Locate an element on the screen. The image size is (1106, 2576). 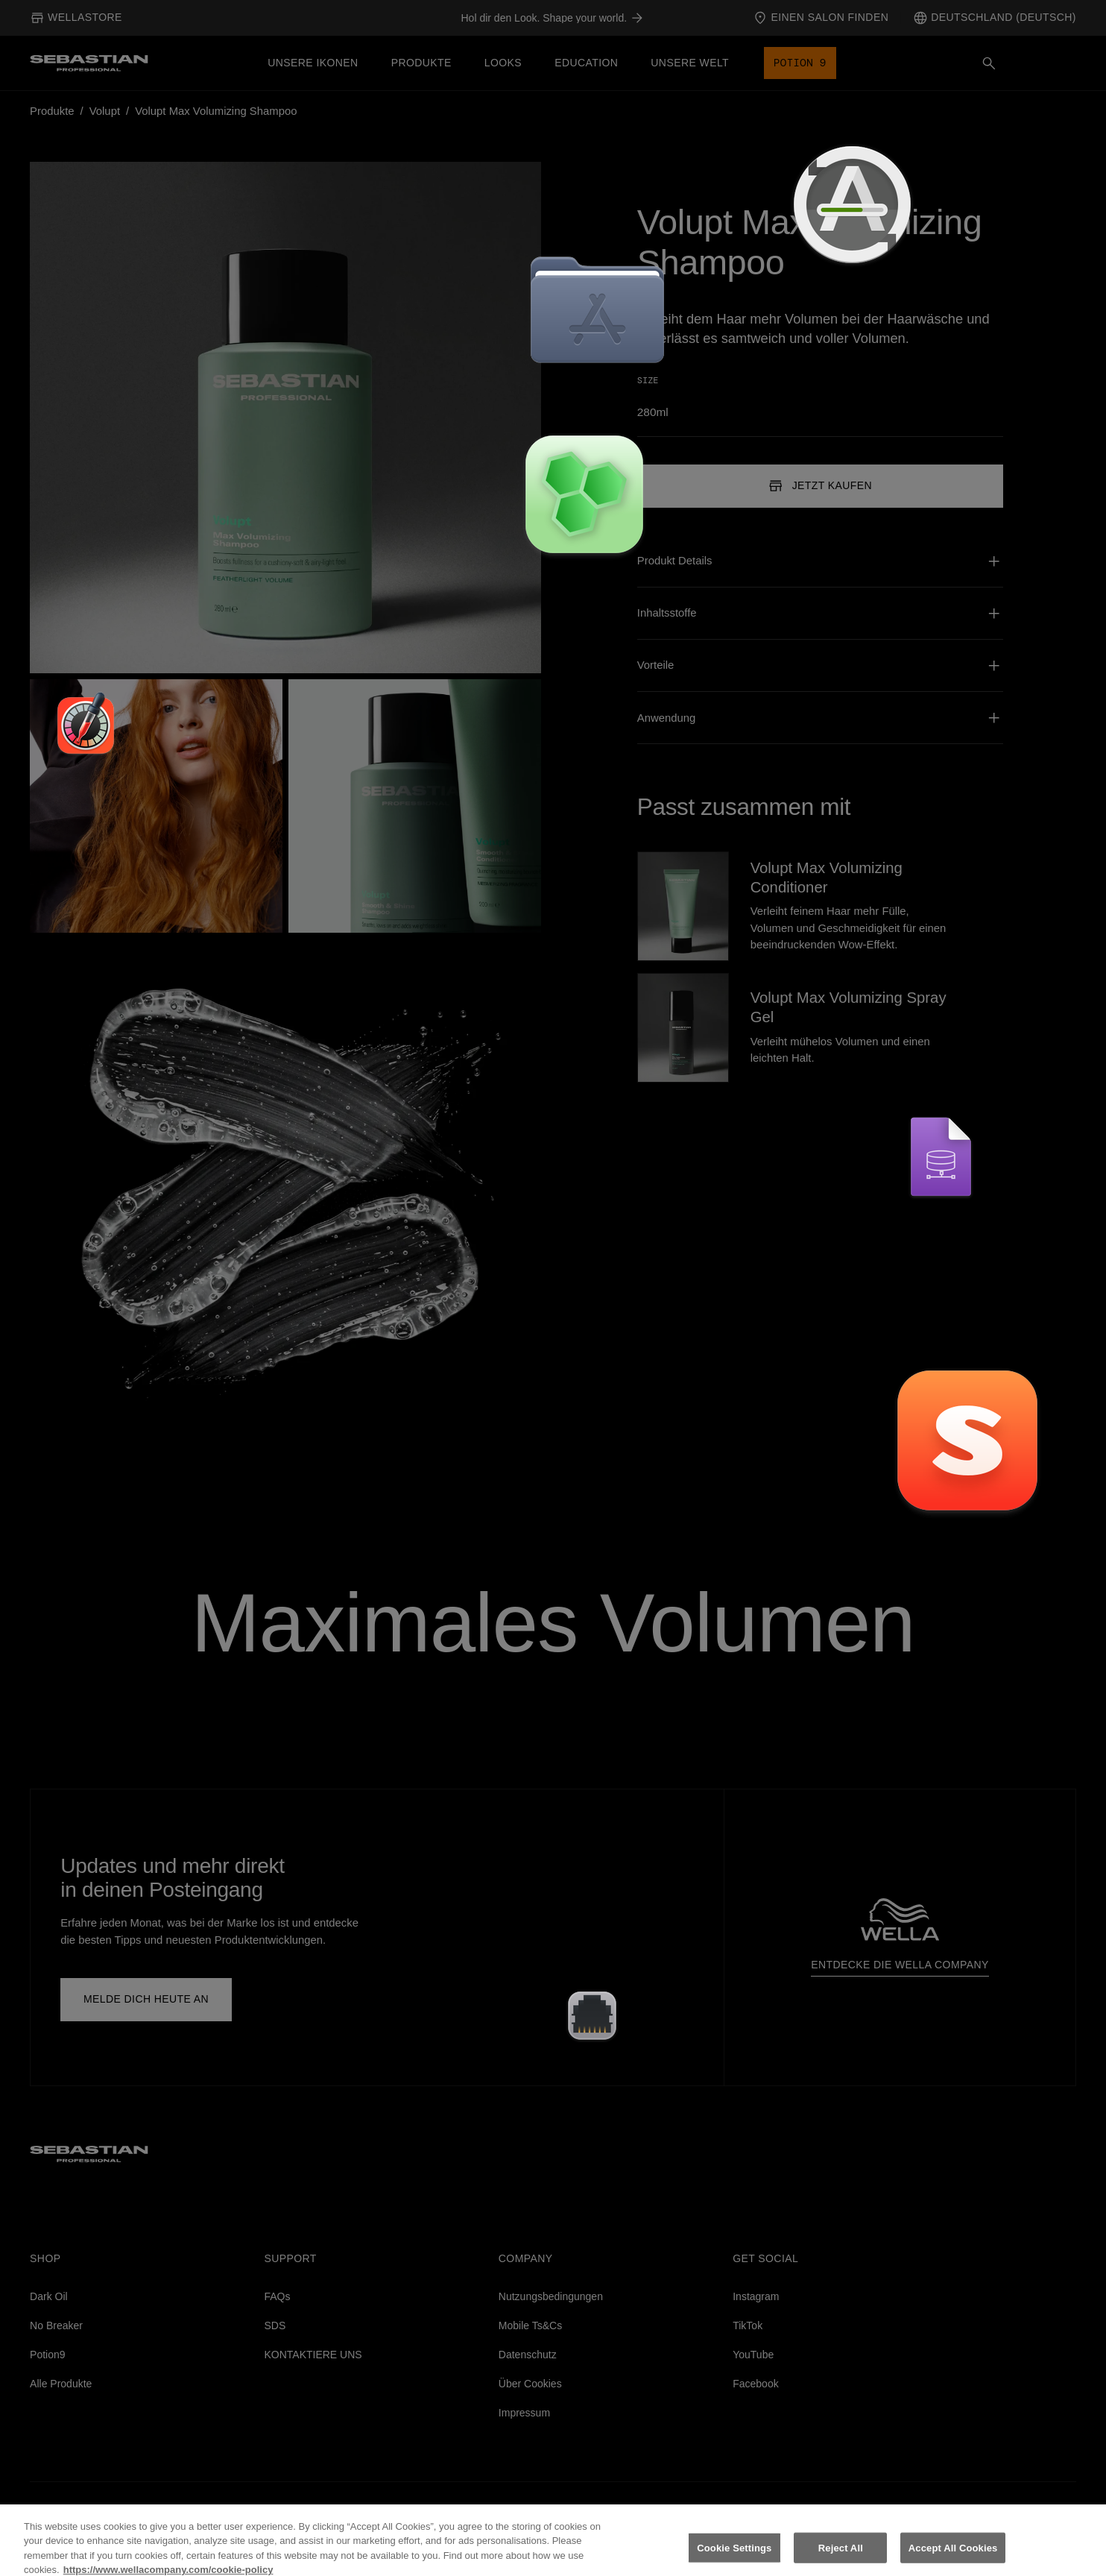
open sogou pinyin input method is located at coordinates (967, 1440).